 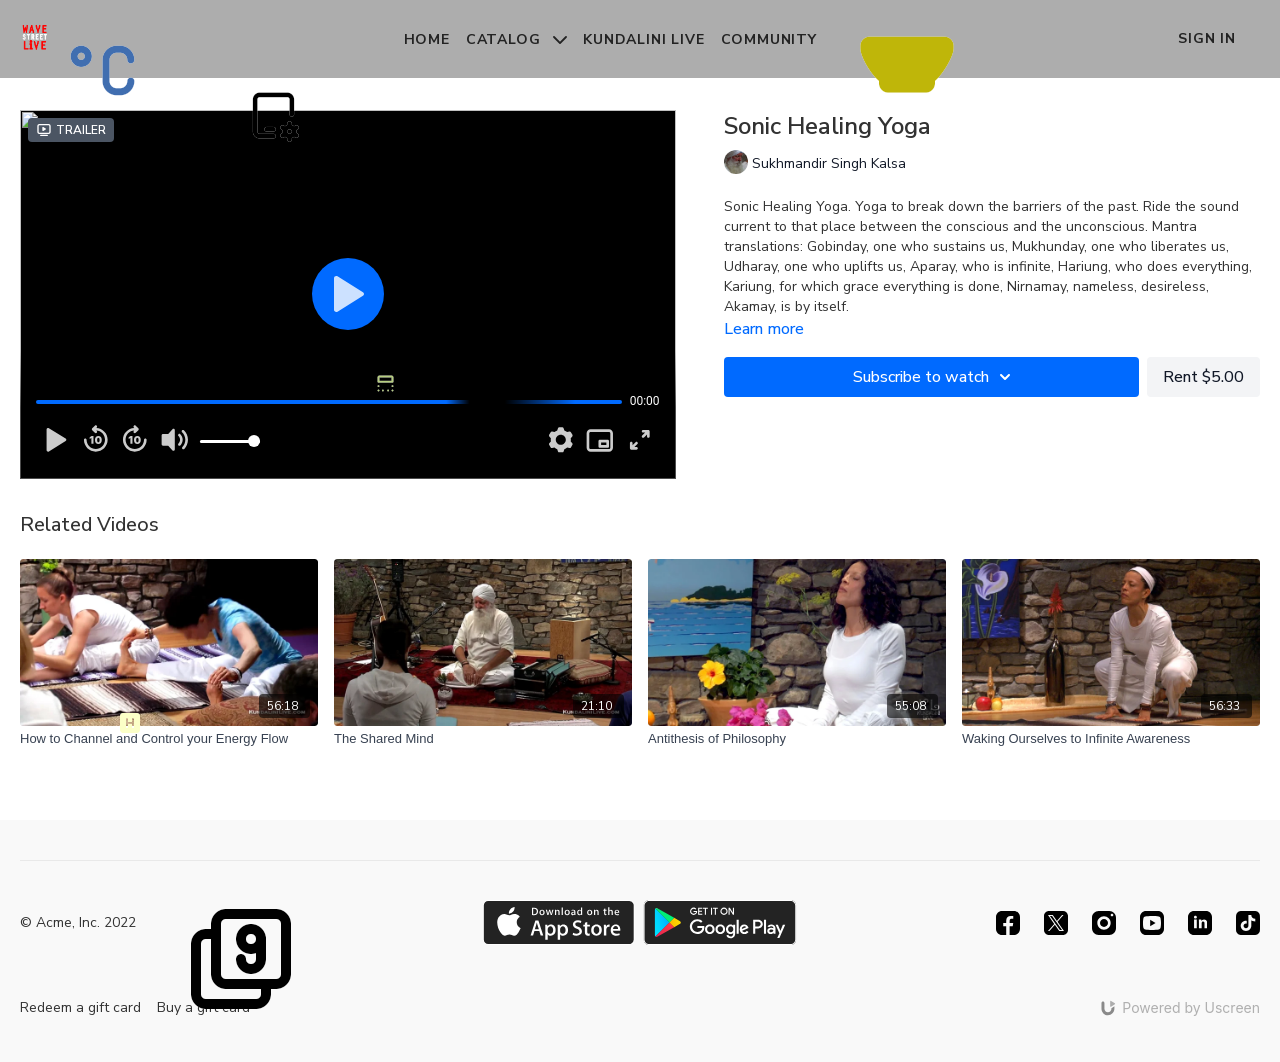 I want to click on access tablet device settings, so click(x=273, y=115).